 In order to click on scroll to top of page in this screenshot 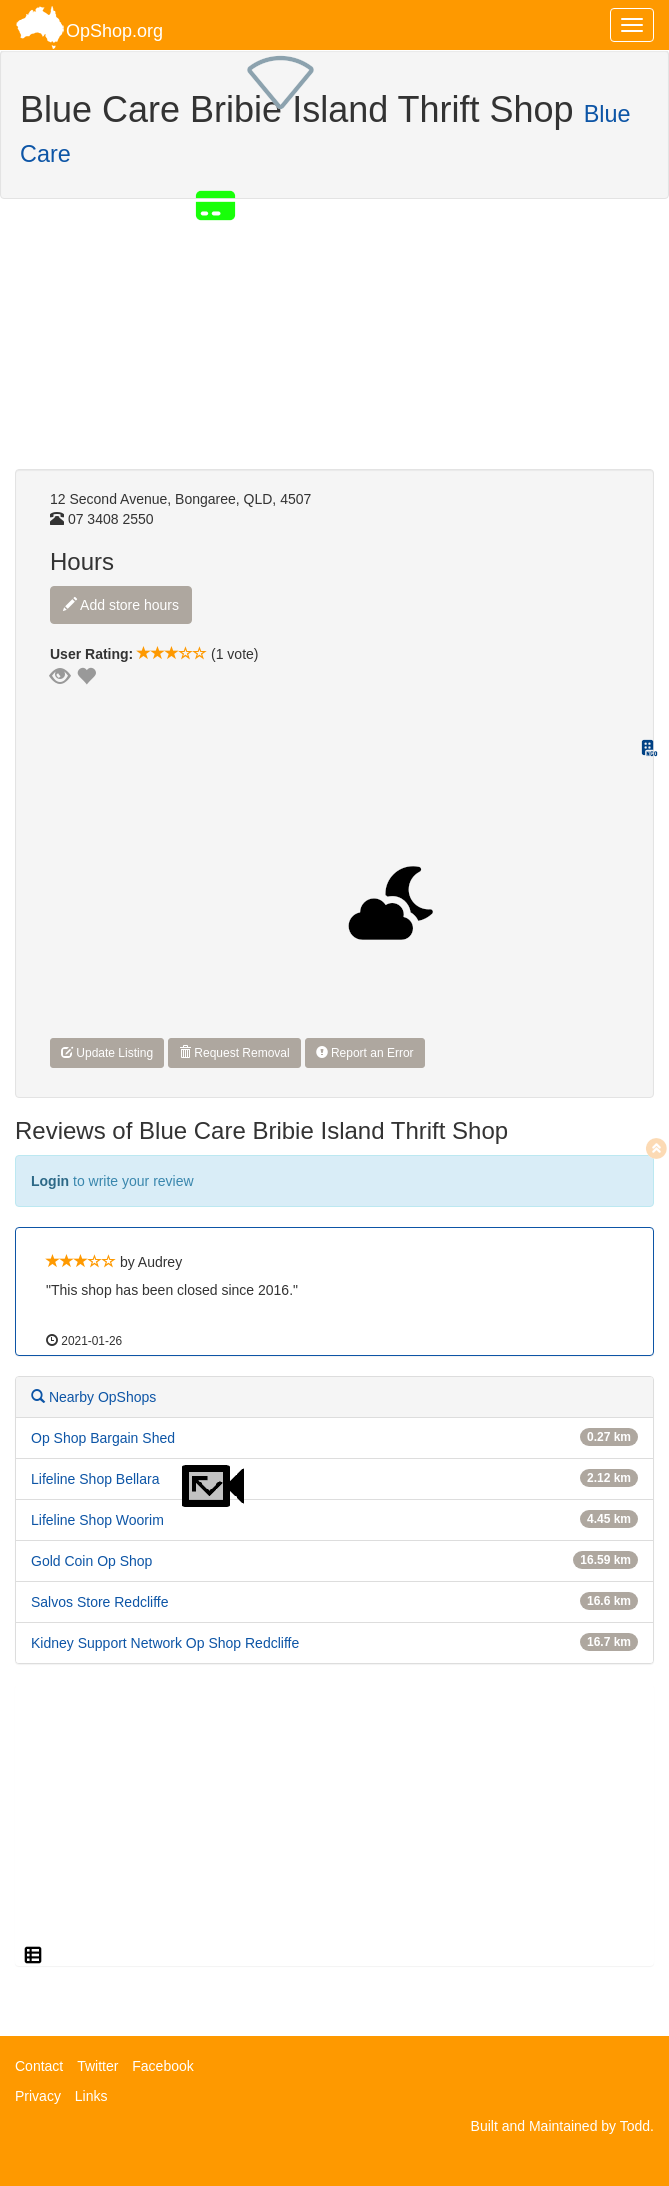, I will do `click(656, 1148)`.